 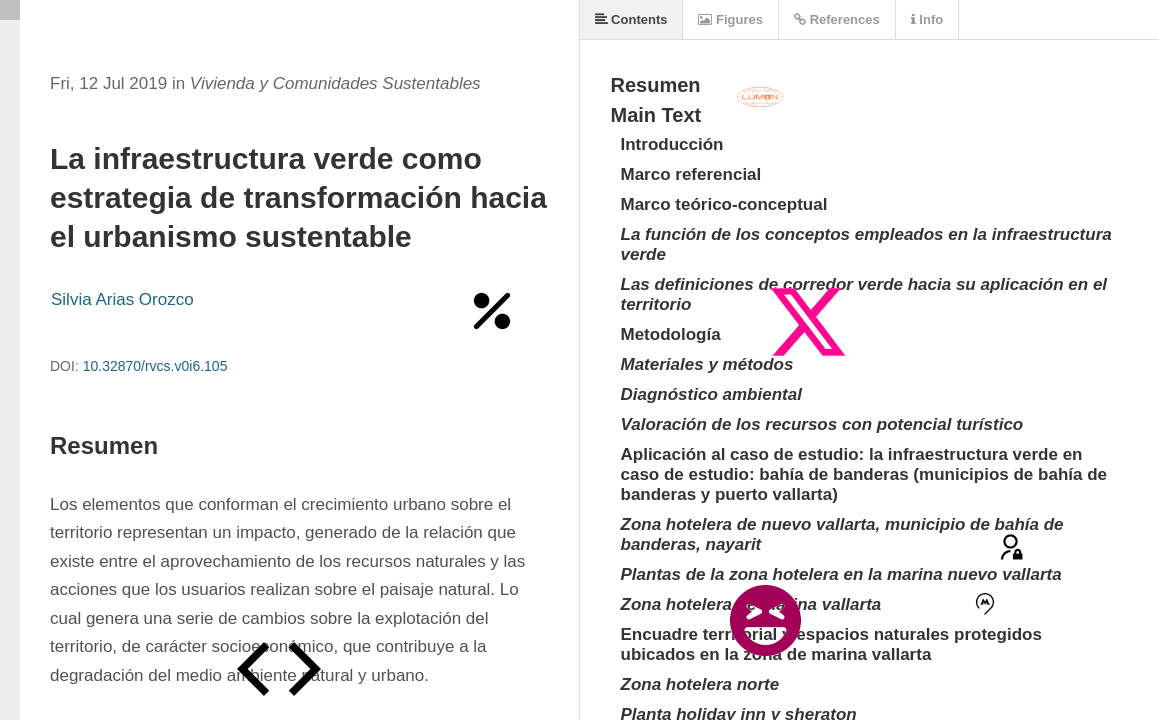 What do you see at coordinates (1010, 547) in the screenshot?
I see `access admin or administrator settings` at bounding box center [1010, 547].